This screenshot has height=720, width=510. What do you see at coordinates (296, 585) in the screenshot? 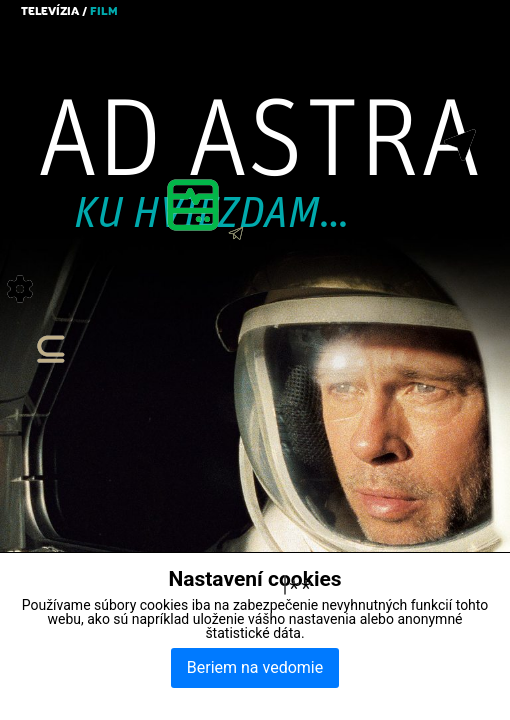
I see `enter or view password field` at bounding box center [296, 585].